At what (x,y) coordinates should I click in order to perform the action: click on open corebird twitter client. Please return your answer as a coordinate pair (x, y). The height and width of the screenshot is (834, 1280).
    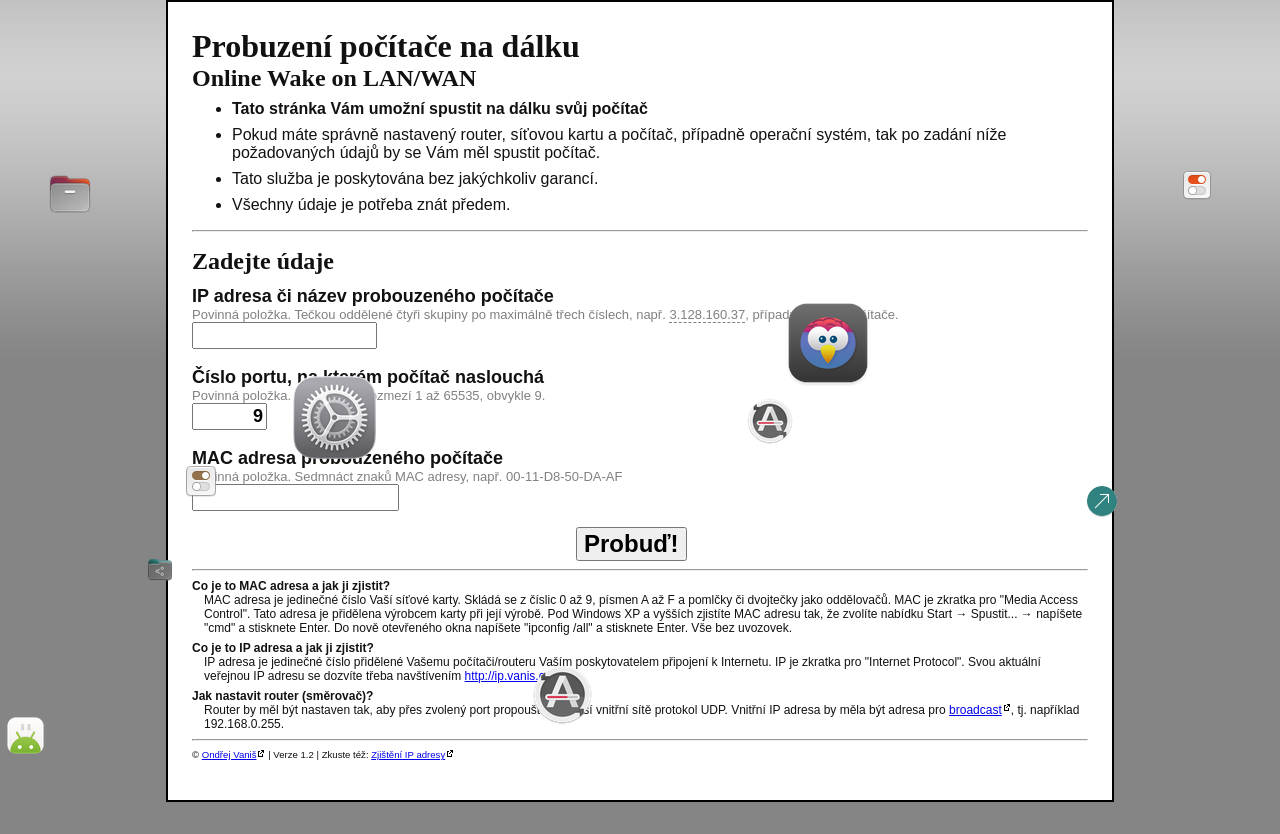
    Looking at the image, I should click on (828, 343).